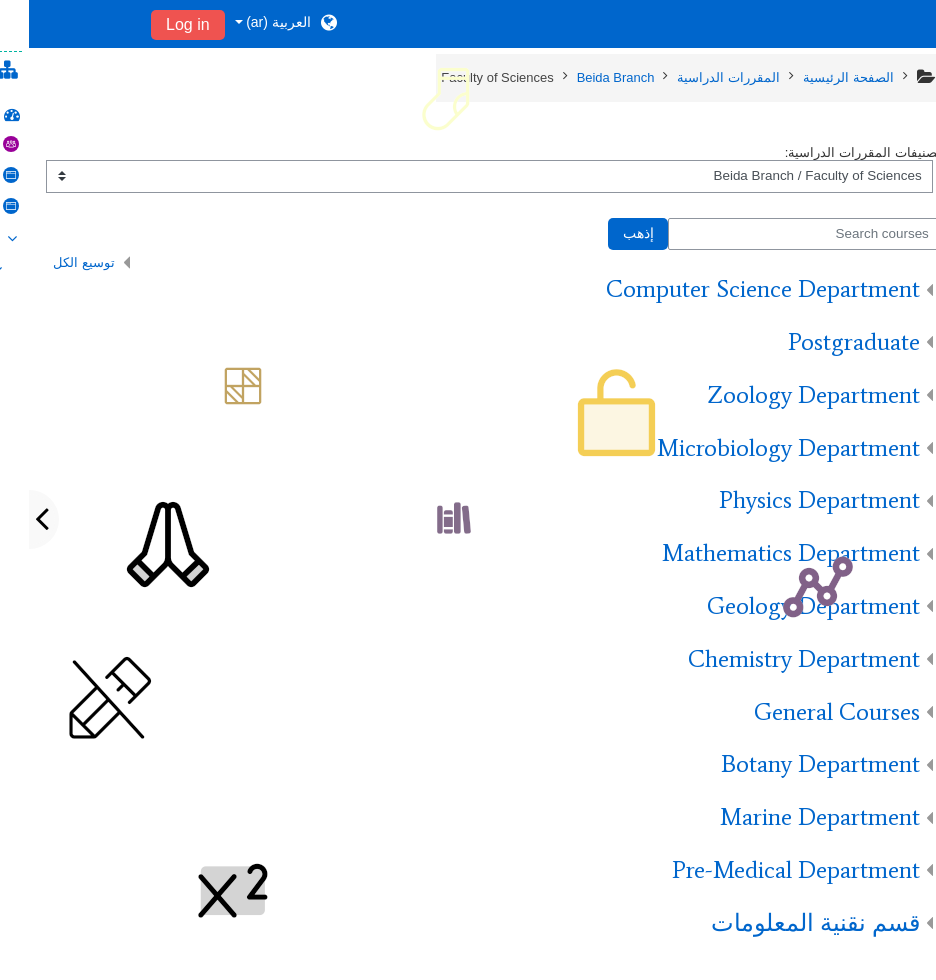 The height and width of the screenshot is (980, 936). Describe the element at coordinates (818, 587) in the screenshot. I see `view connected data points or nodes` at that location.